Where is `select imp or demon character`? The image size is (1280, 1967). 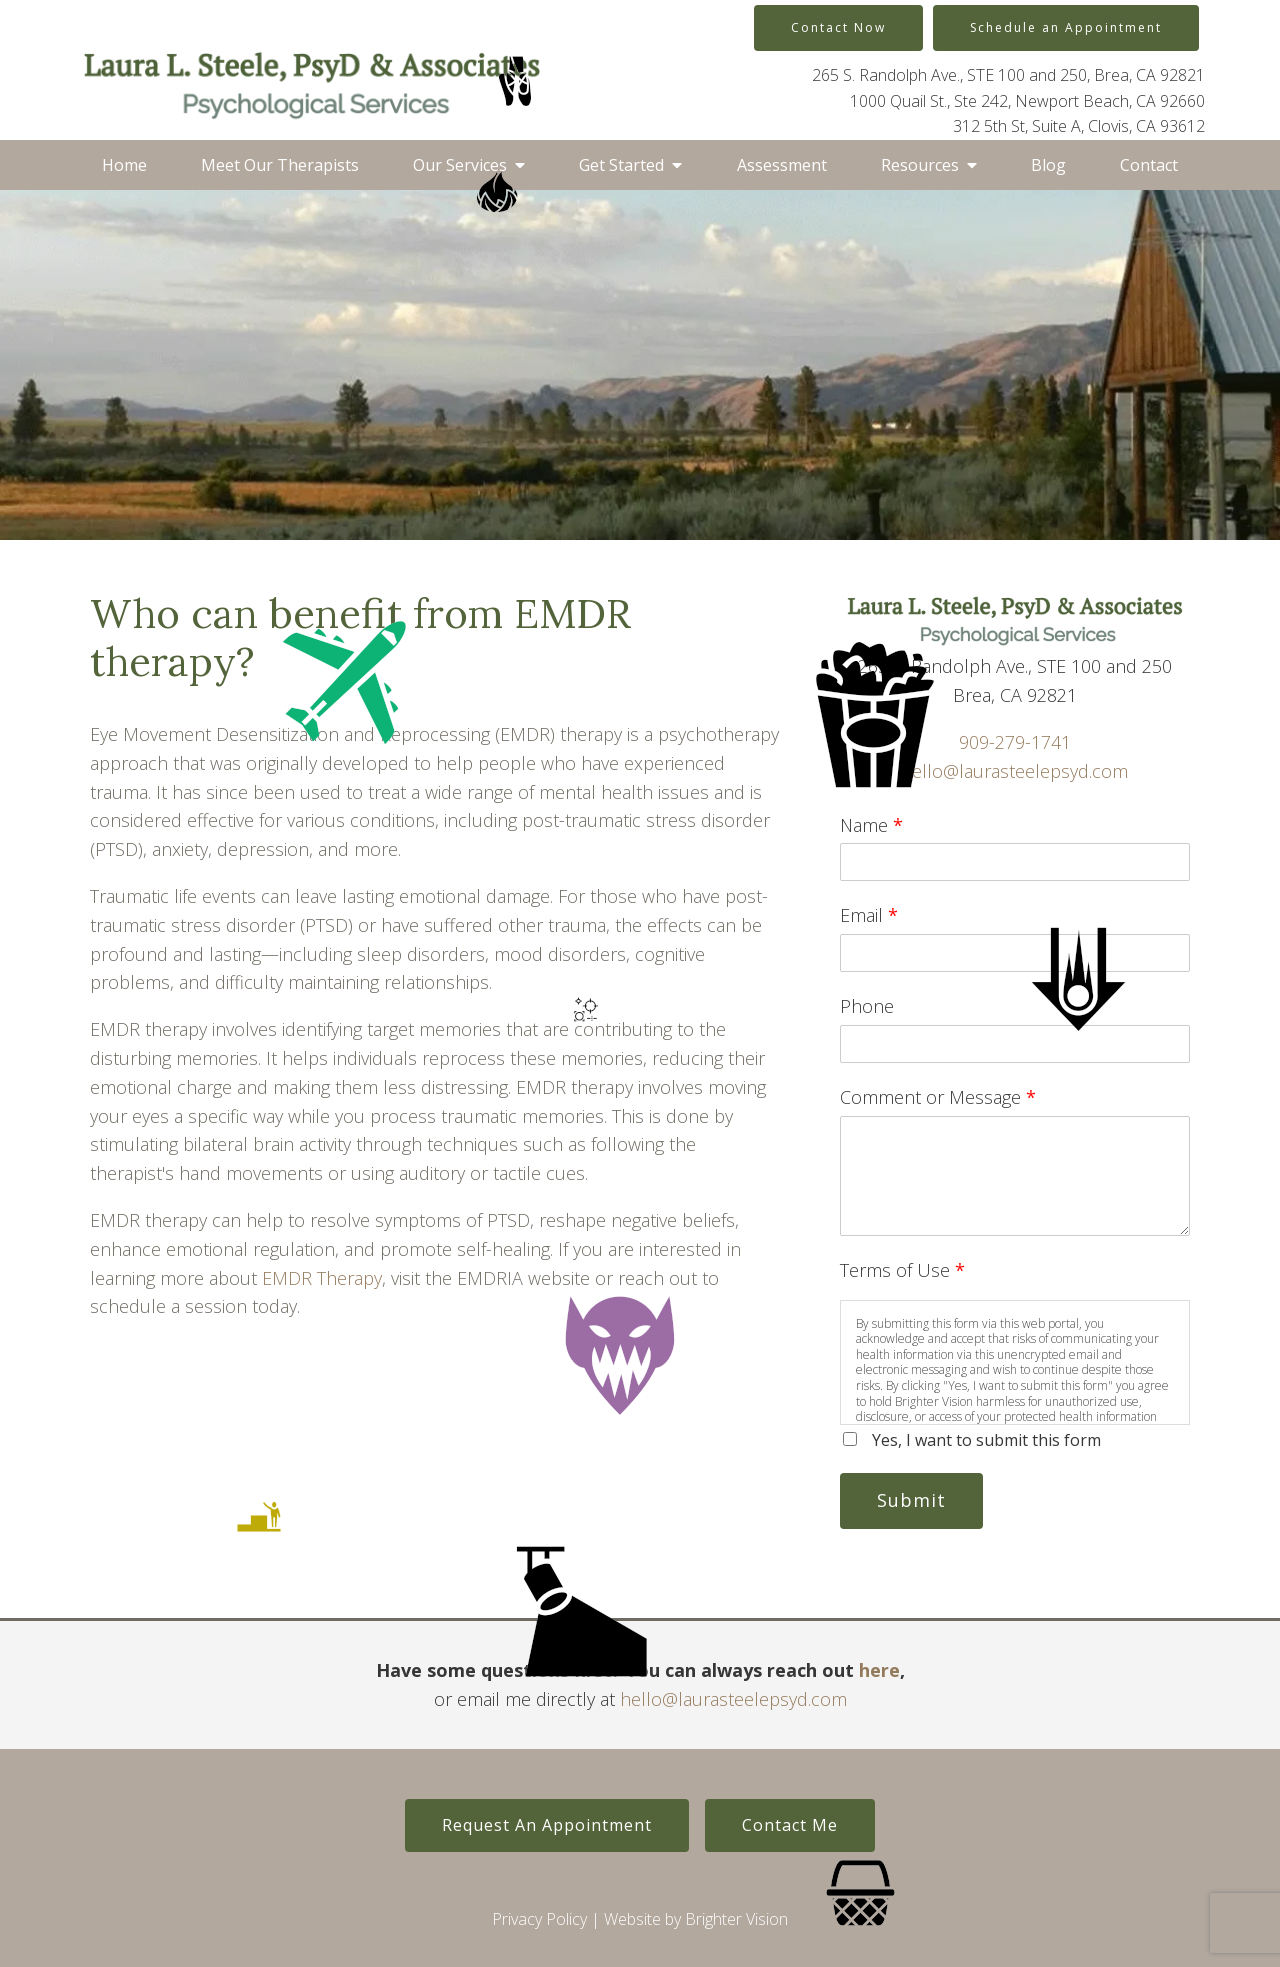 select imp or demon character is located at coordinates (619, 1355).